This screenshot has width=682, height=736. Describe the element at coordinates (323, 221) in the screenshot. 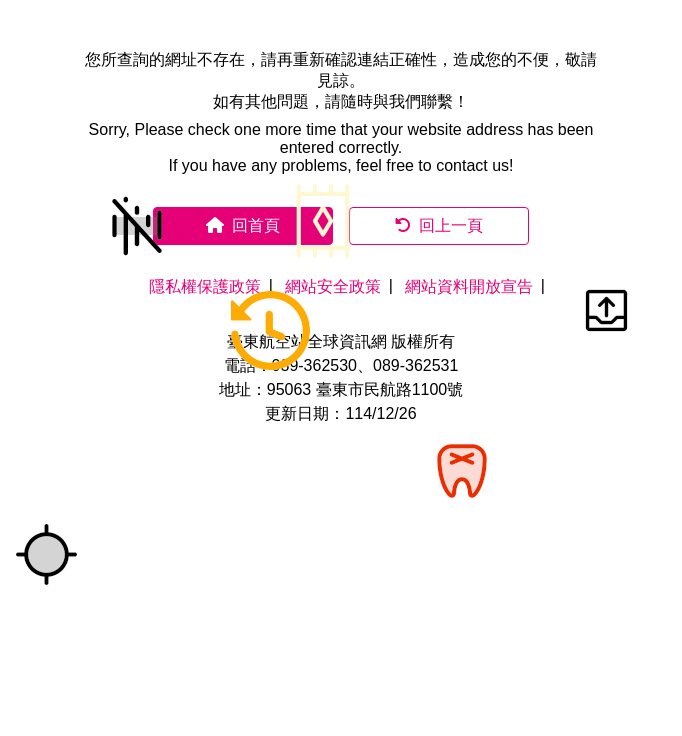

I see `view rug or carpet product` at that location.